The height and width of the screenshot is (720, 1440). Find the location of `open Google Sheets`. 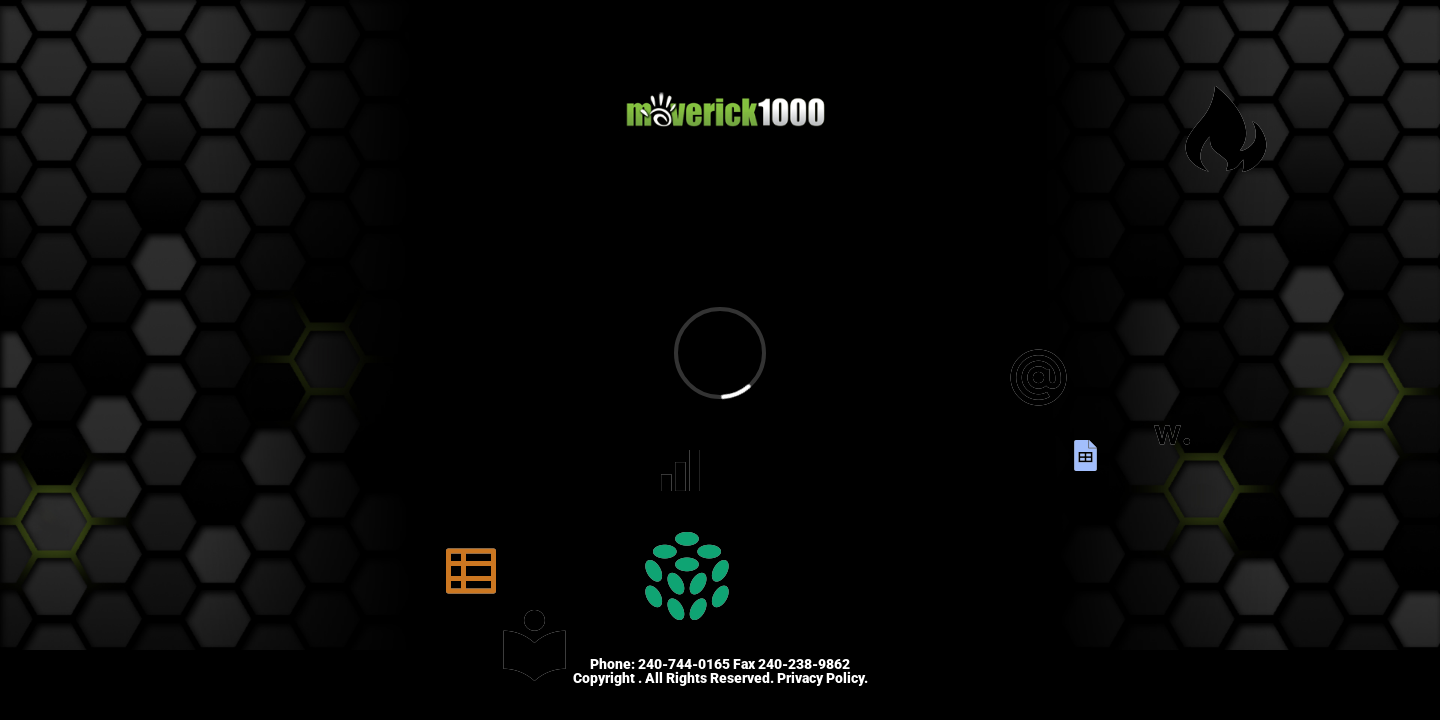

open Google Sheets is located at coordinates (1085, 455).